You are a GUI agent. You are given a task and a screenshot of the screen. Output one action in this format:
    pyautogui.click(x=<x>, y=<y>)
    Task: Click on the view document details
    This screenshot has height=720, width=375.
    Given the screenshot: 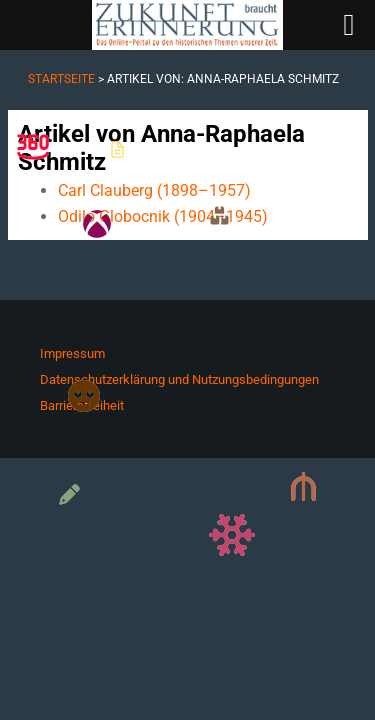 What is the action you would take?
    pyautogui.click(x=117, y=149)
    